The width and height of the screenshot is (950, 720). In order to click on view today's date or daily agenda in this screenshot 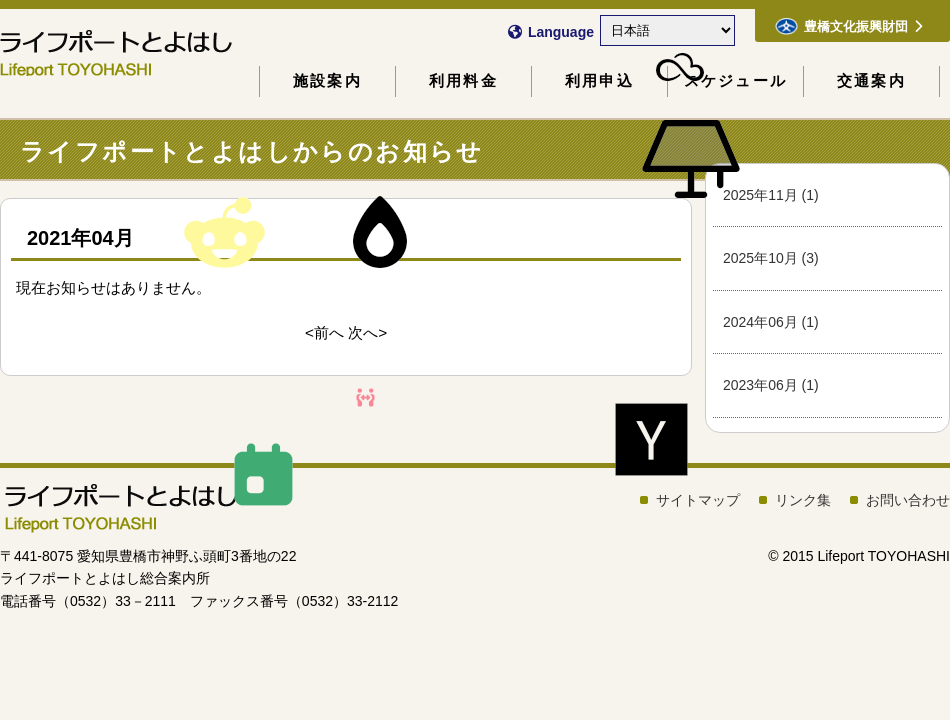, I will do `click(263, 476)`.